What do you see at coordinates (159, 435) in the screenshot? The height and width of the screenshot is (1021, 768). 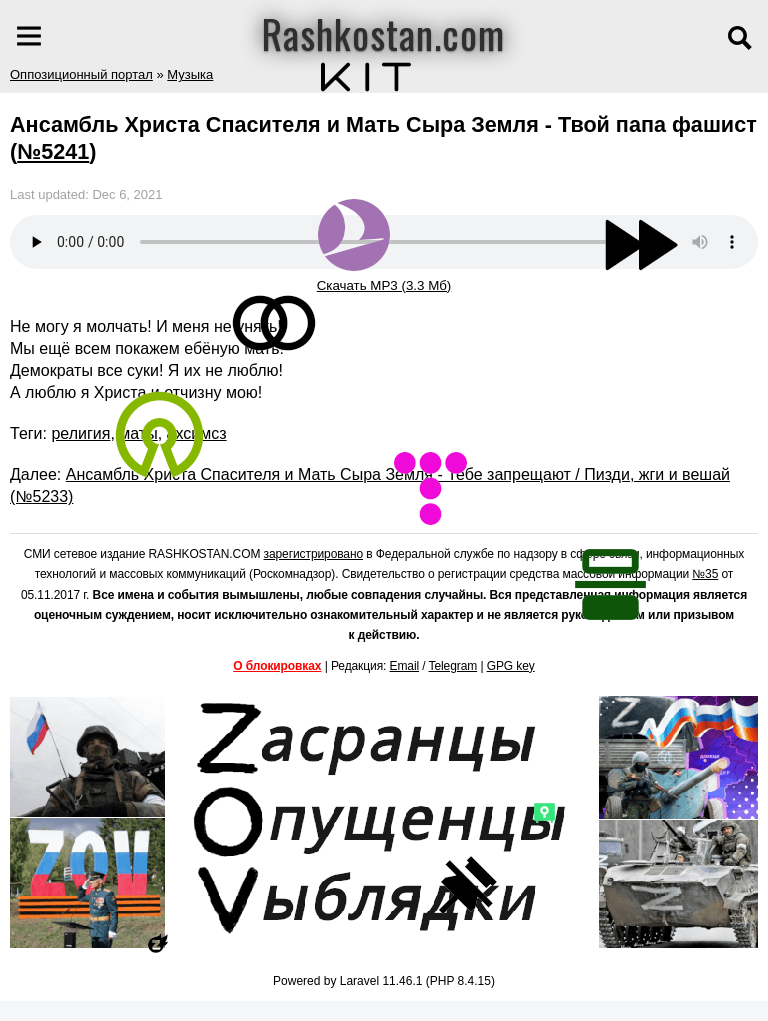 I see `indicates open-source software or project` at bounding box center [159, 435].